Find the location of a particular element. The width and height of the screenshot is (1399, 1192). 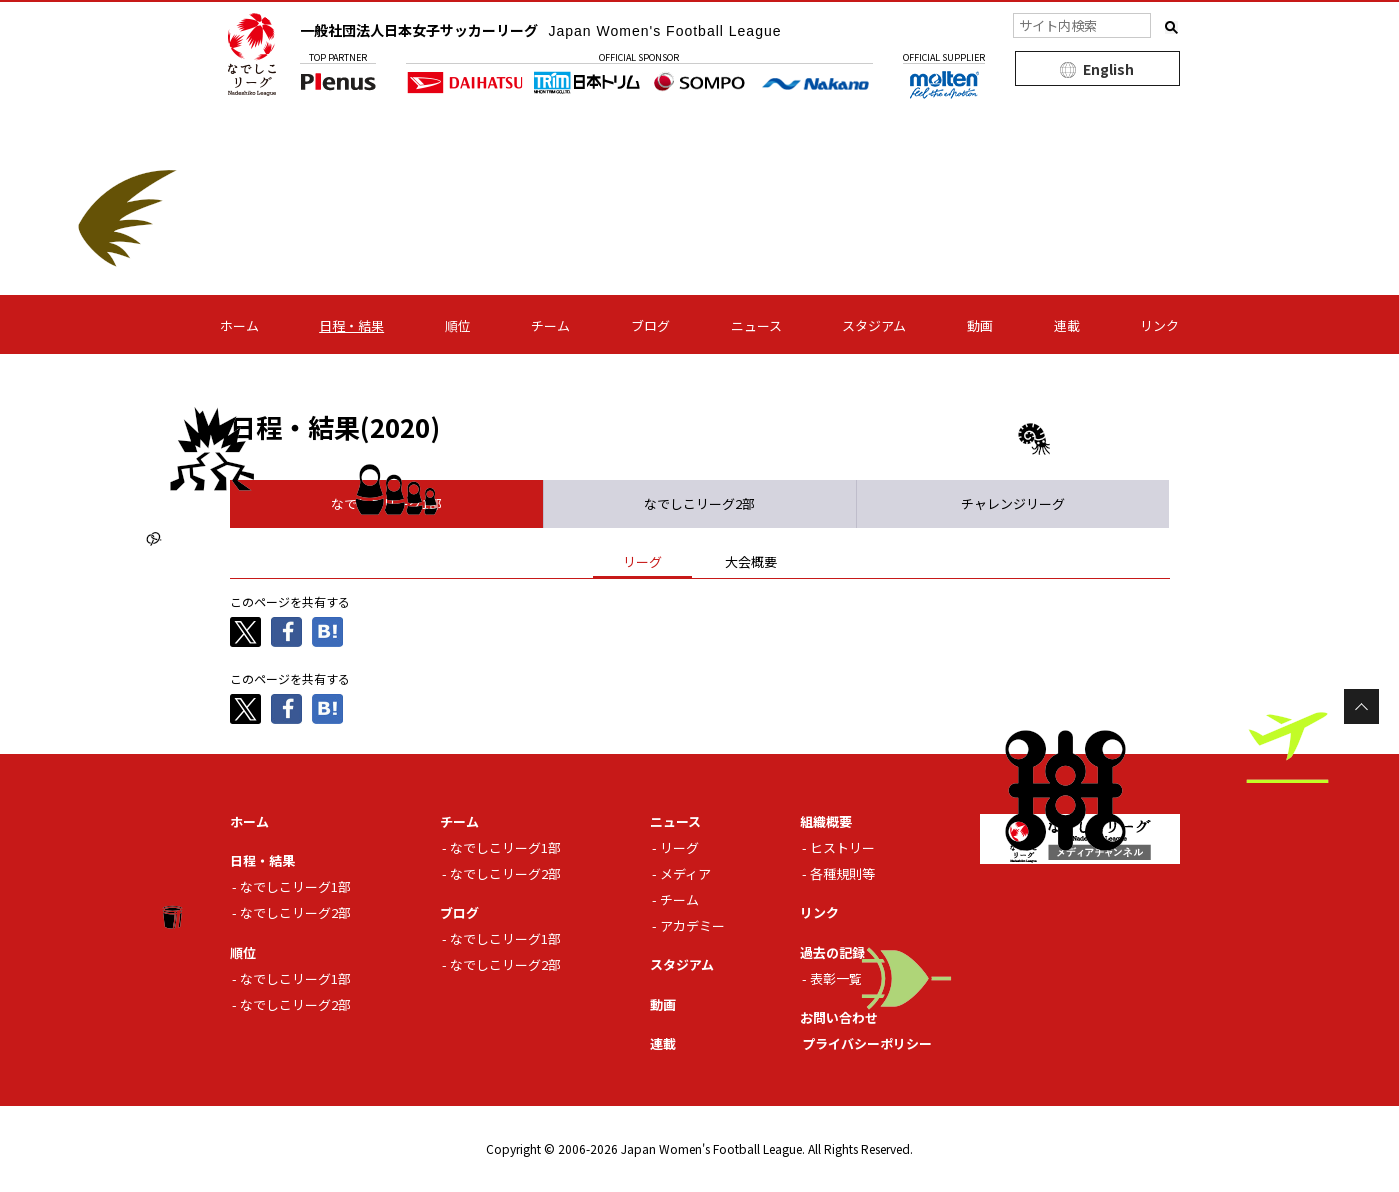

empty trash or recycle bin is located at coordinates (172, 913).